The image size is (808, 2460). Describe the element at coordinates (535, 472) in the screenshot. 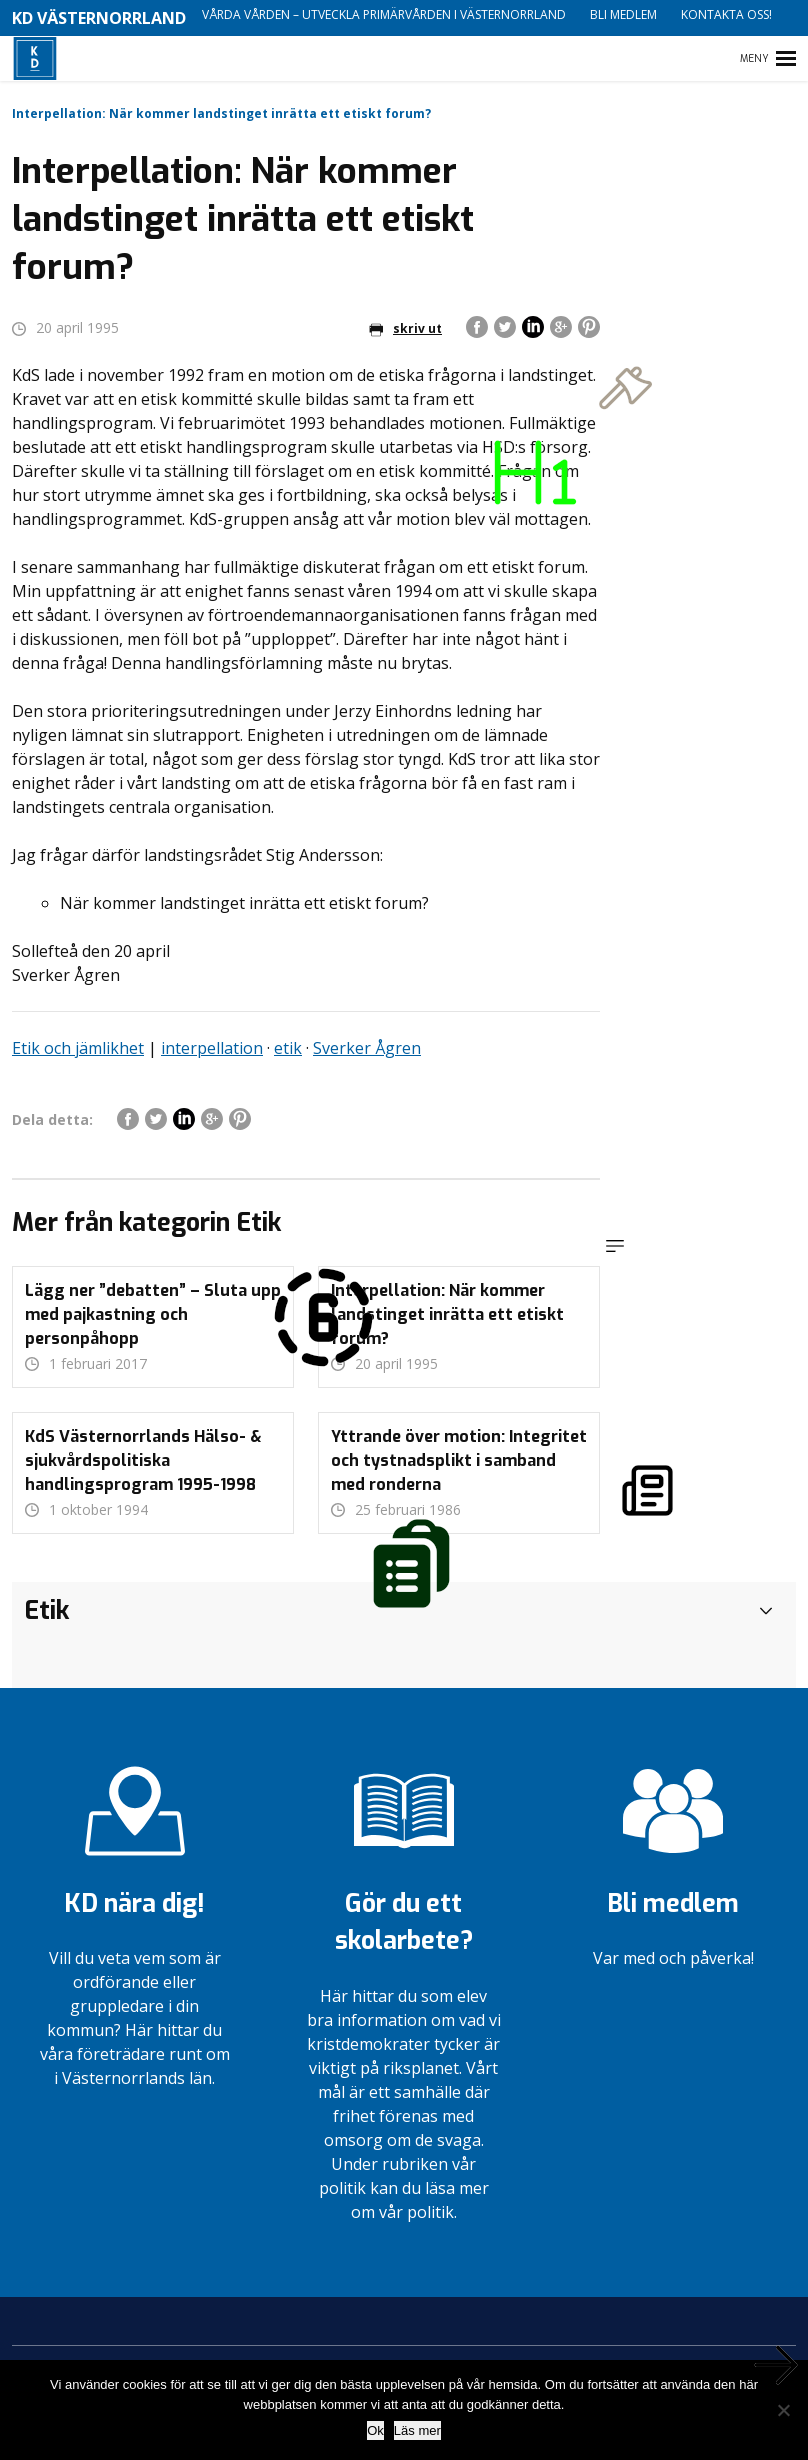

I see `format text as a primary heading` at that location.